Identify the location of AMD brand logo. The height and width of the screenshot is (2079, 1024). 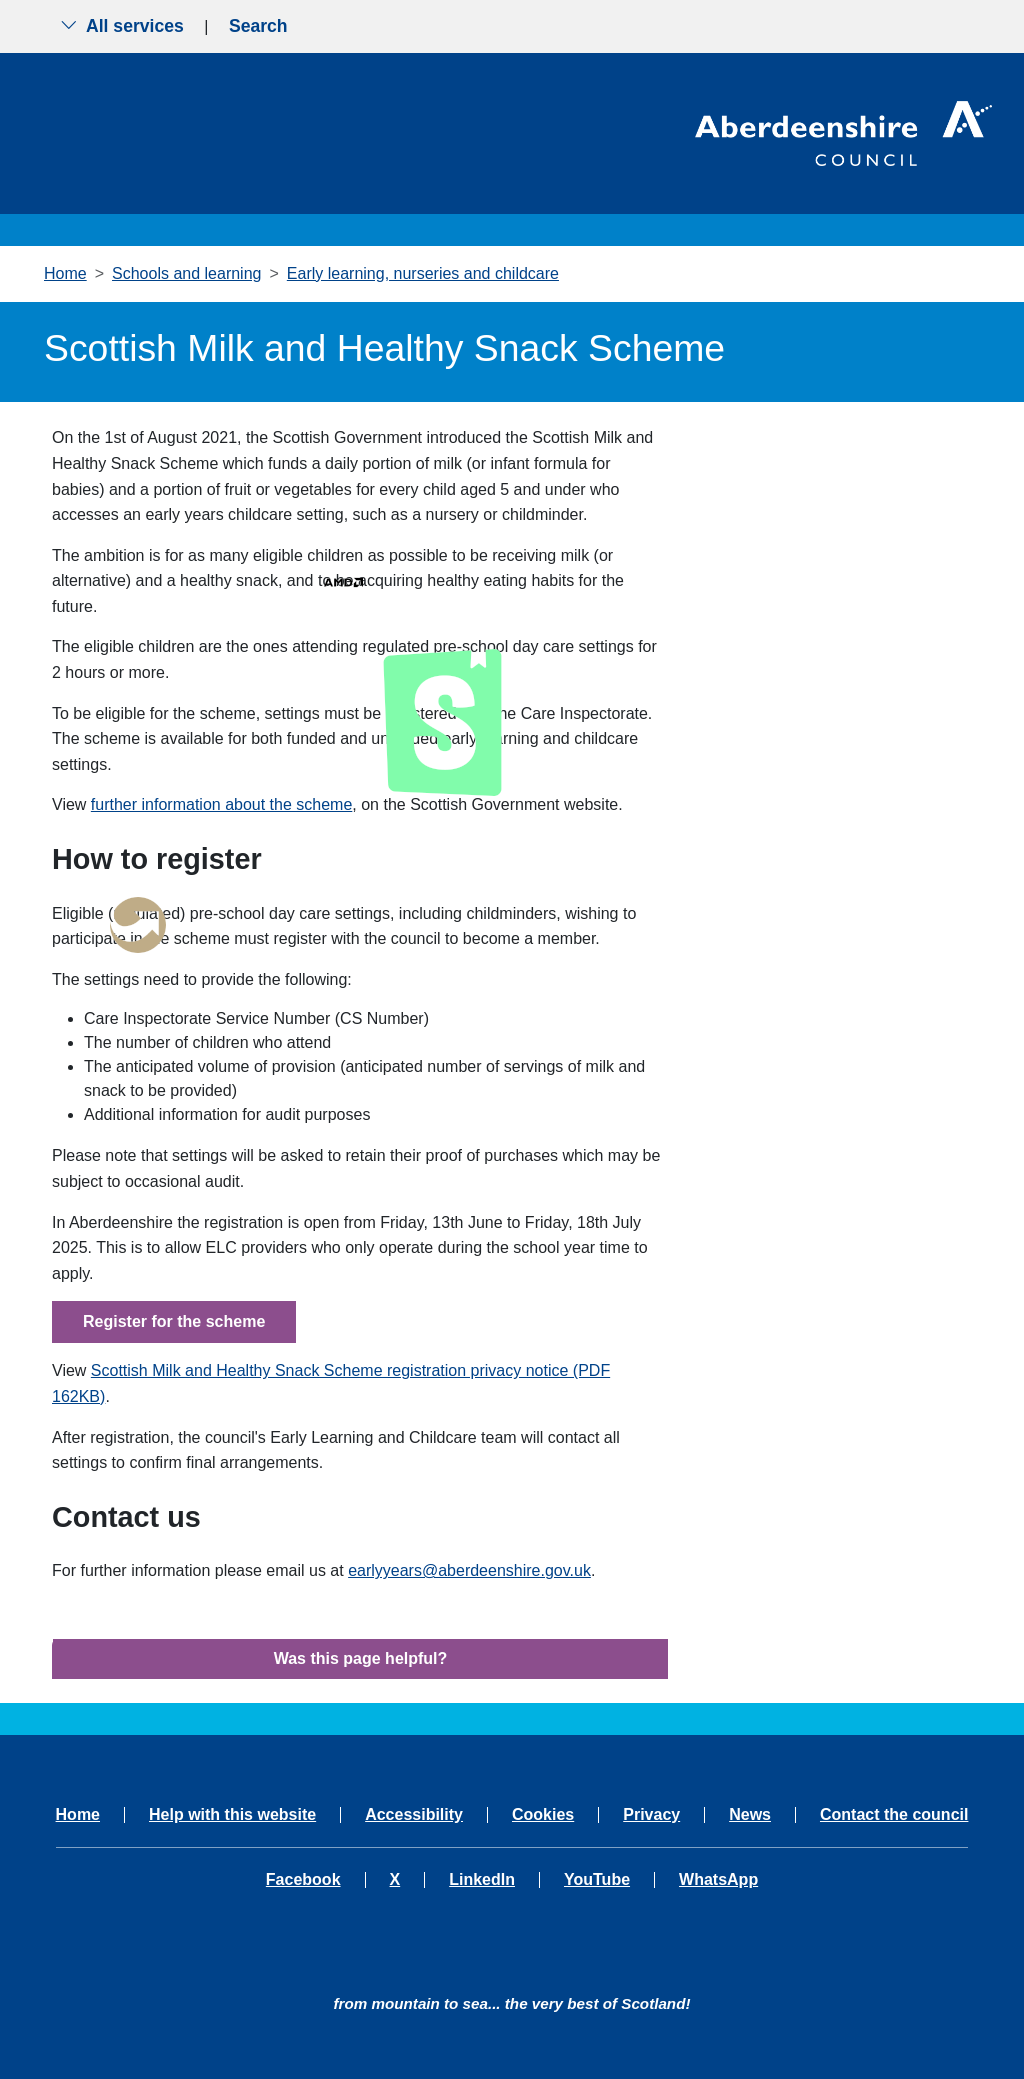
(343, 582).